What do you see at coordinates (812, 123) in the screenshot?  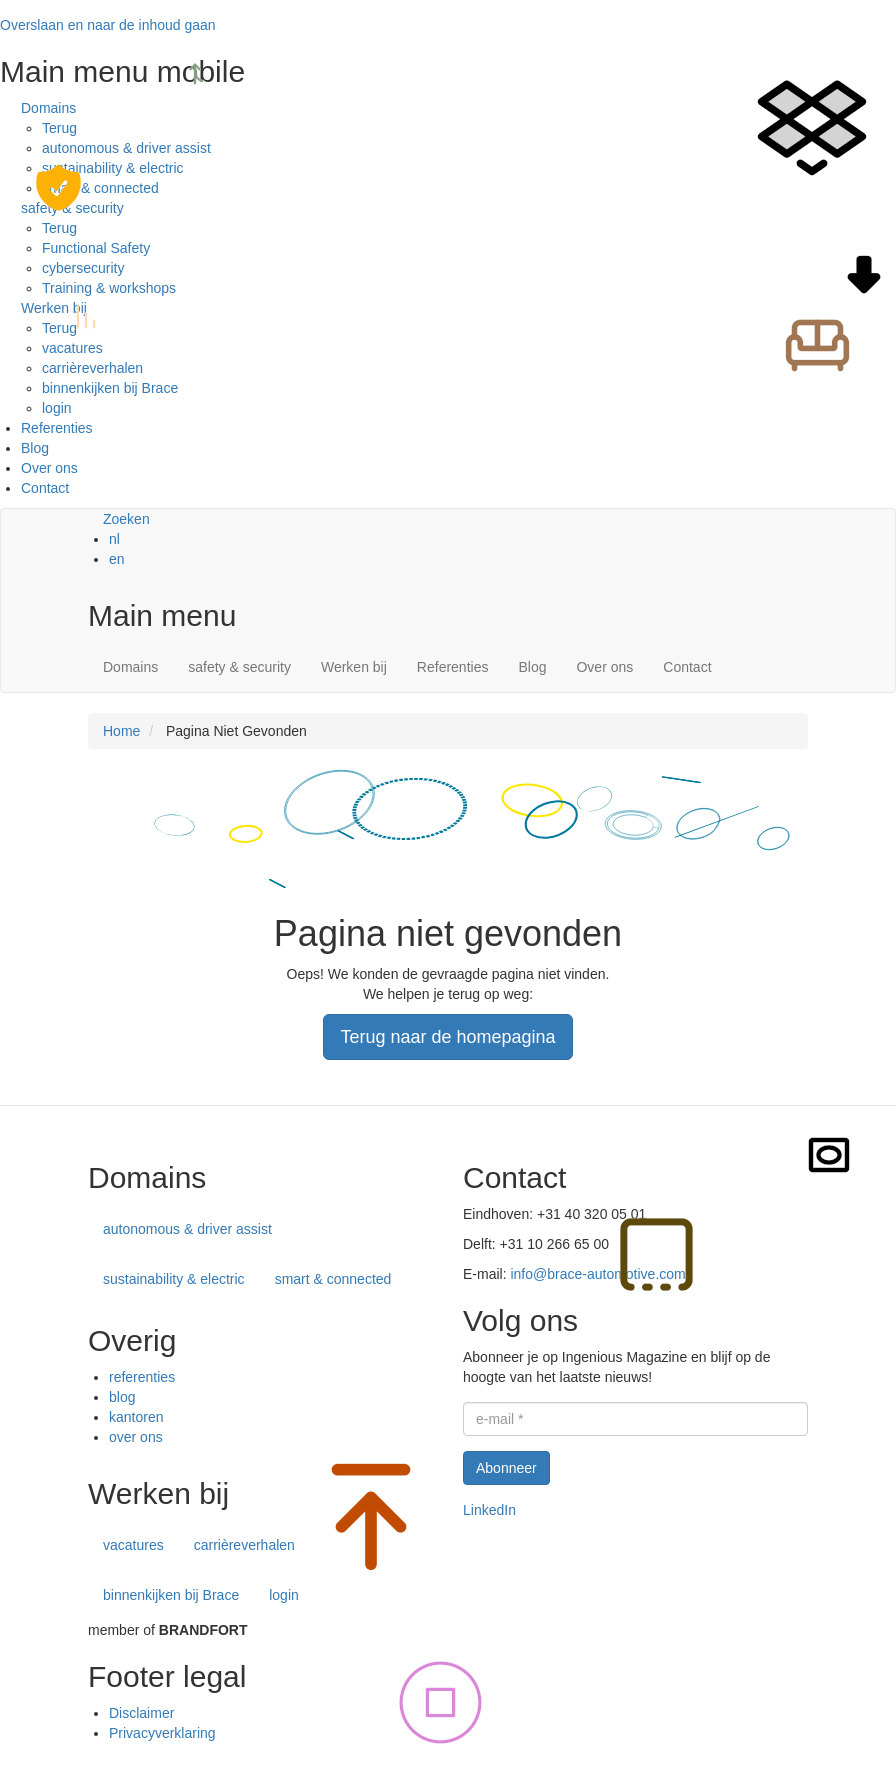 I see `access Dropbox cloud storage` at bounding box center [812, 123].